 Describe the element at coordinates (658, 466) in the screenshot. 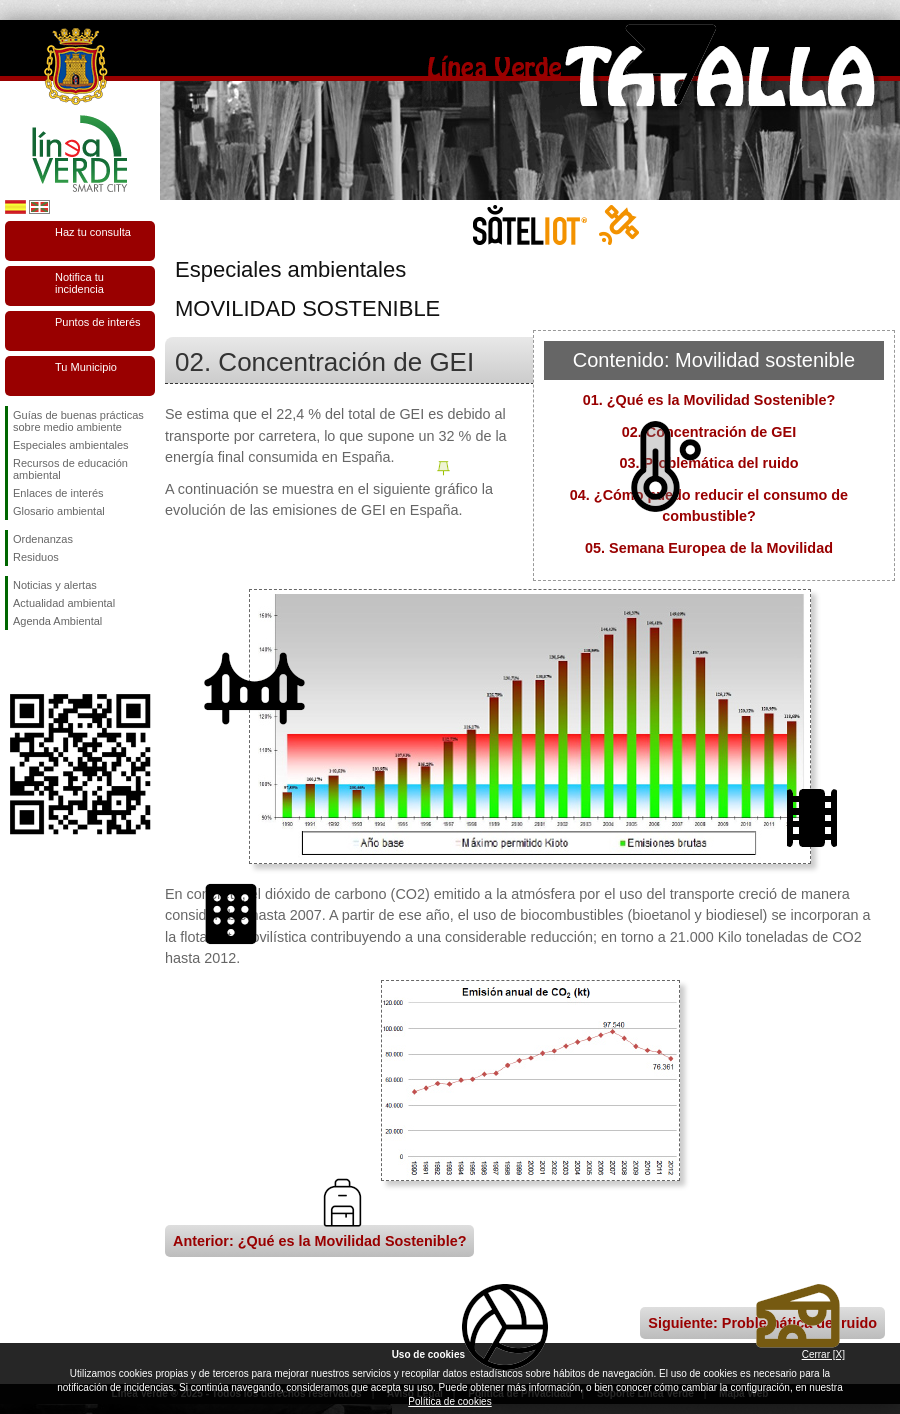

I see `view current temperature` at that location.